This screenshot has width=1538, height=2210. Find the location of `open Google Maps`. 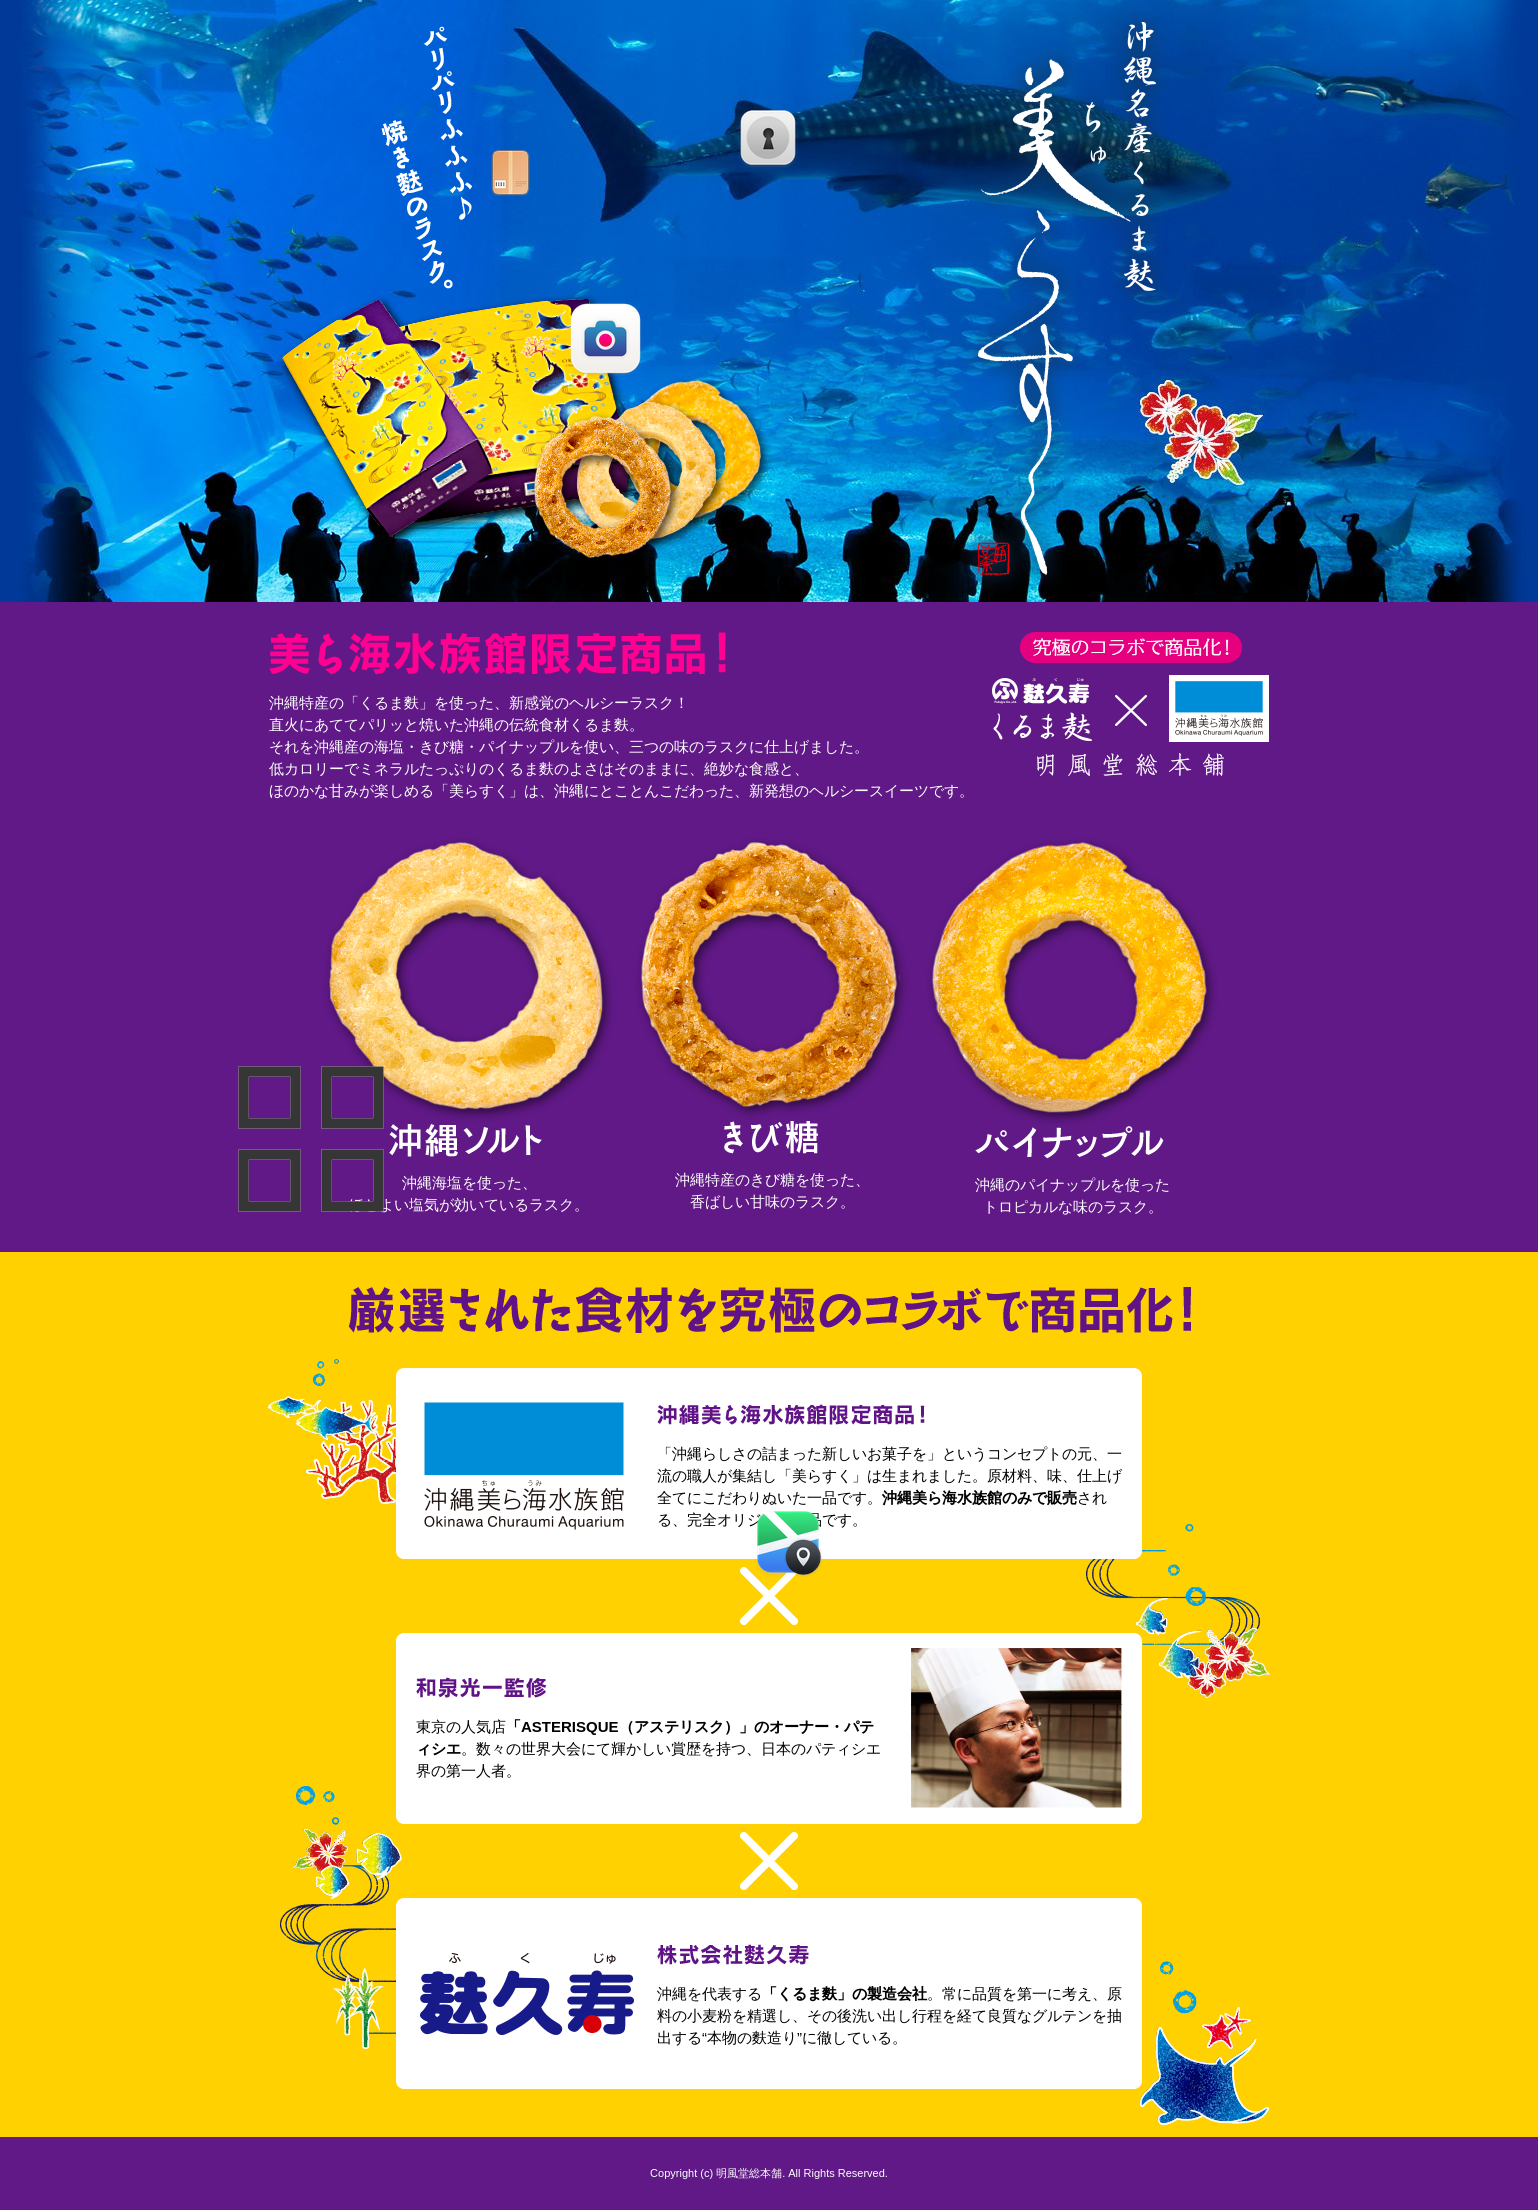

open Google Maps is located at coordinates (788, 1542).